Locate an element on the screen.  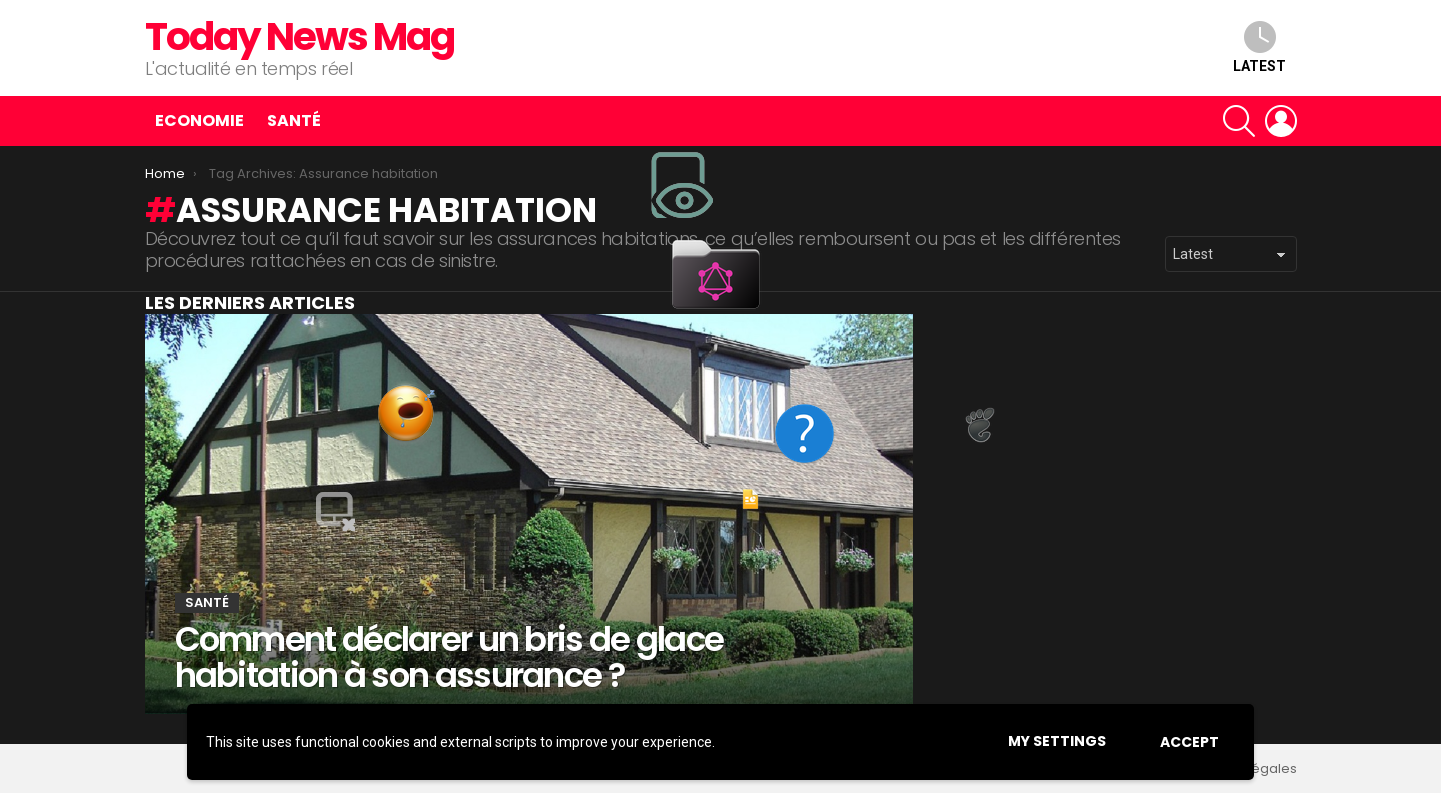
access the GNOME desktop home or start menu is located at coordinates (980, 425).